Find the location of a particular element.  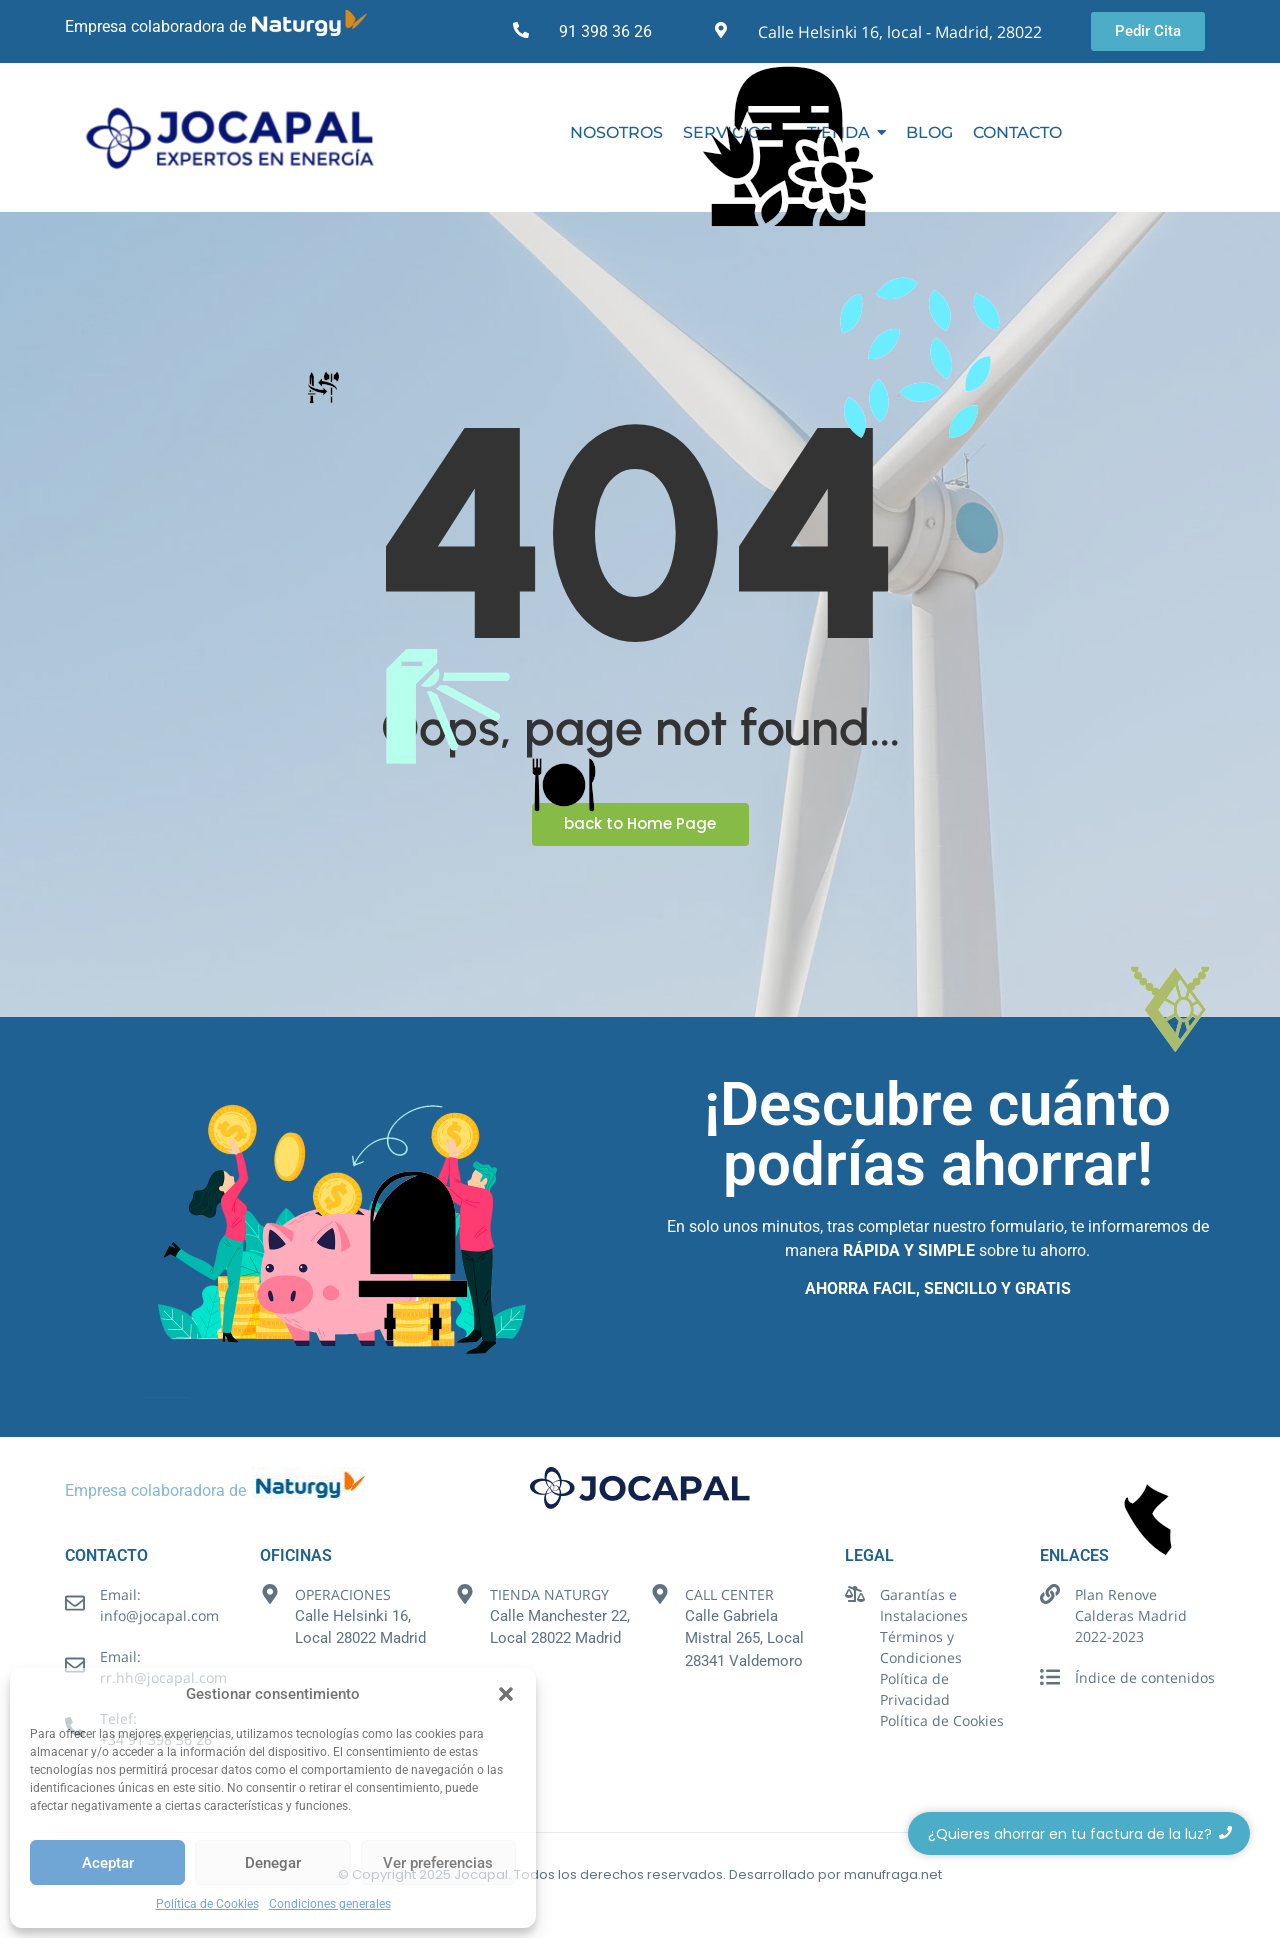

select Peru as your country or region is located at coordinates (1148, 1519).